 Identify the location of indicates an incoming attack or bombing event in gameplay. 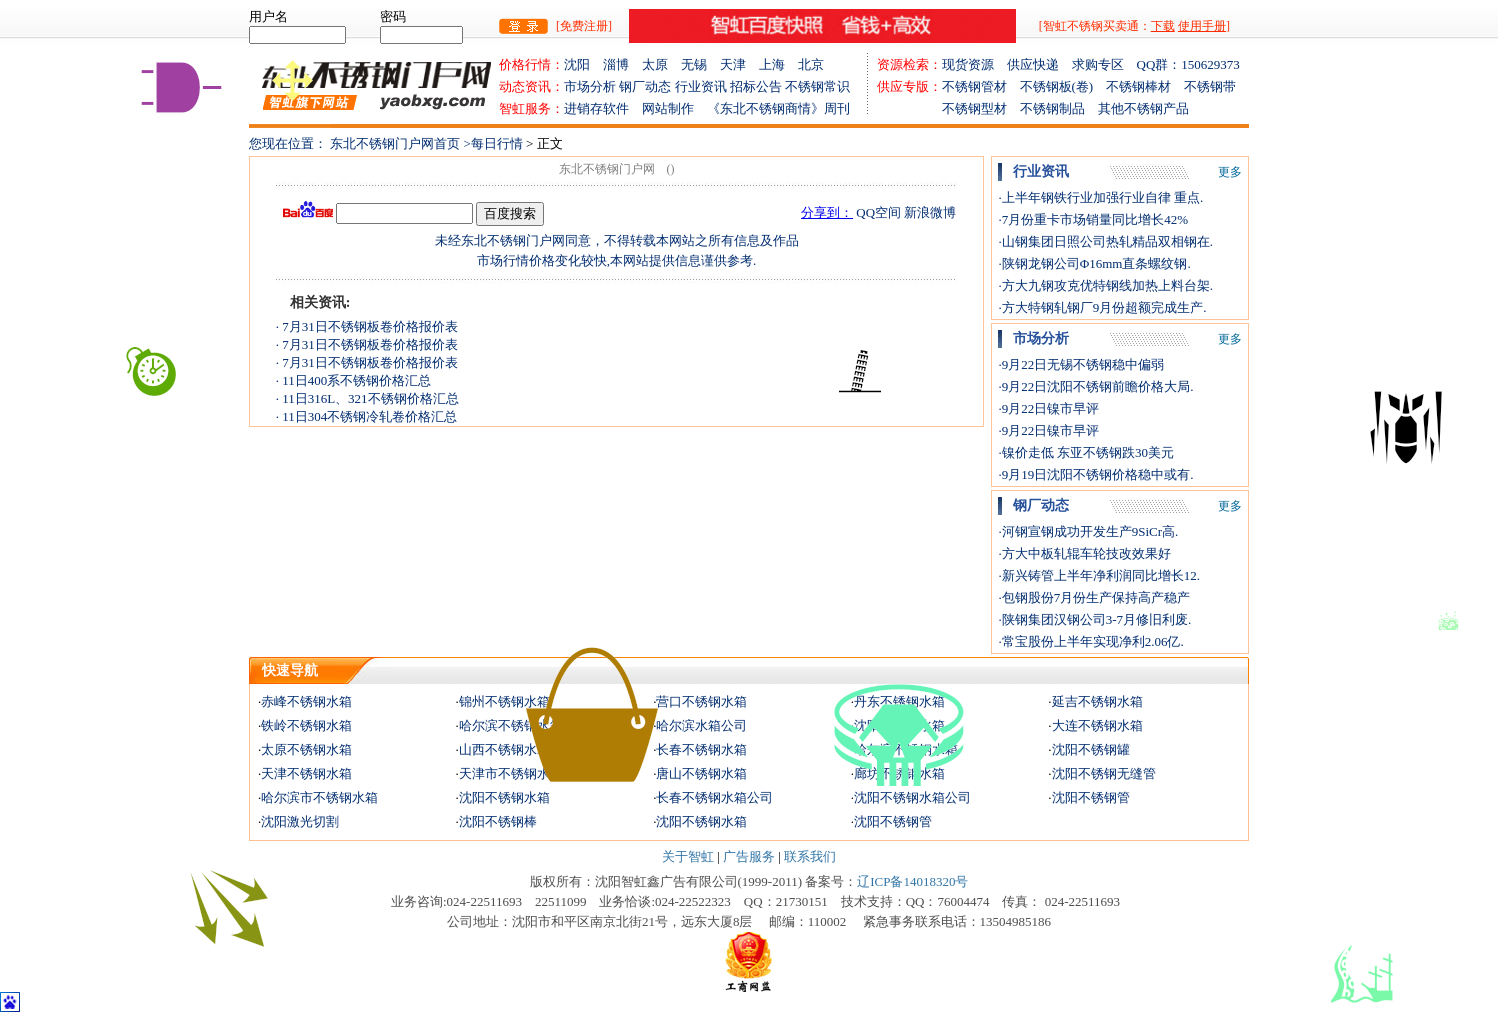
(1406, 428).